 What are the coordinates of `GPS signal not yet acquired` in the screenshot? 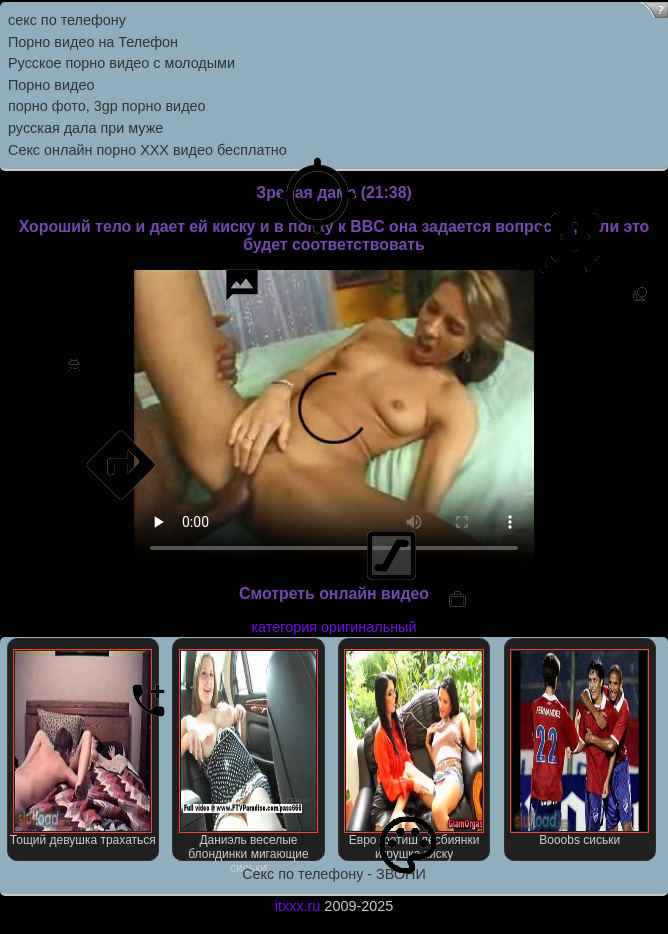 It's located at (317, 195).